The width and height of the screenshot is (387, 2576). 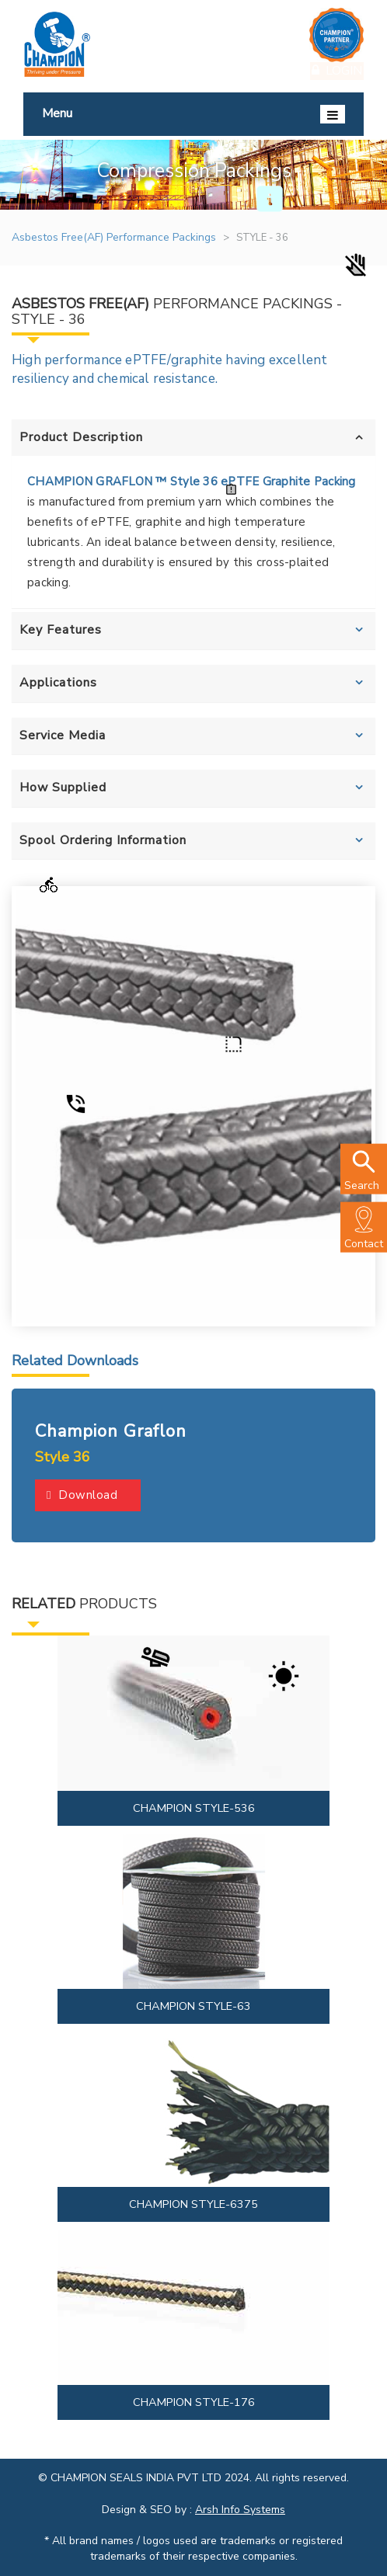 What do you see at coordinates (233, 1044) in the screenshot?
I see `adjust corner radius of a shape or element` at bounding box center [233, 1044].